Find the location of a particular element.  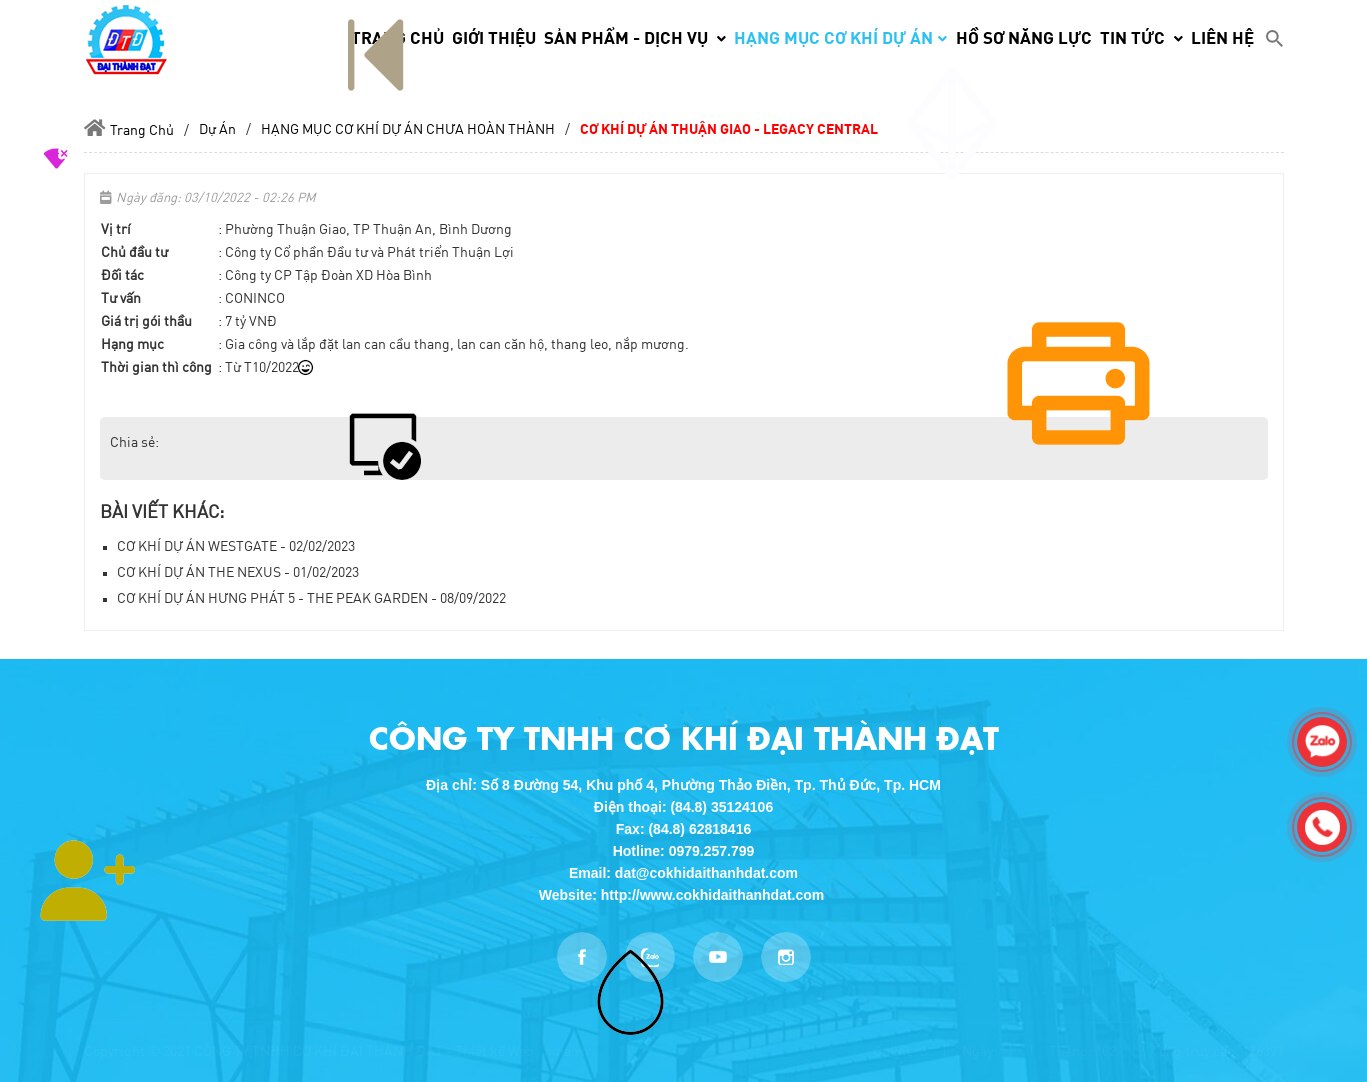

add a new user or contact is located at coordinates (84, 880).